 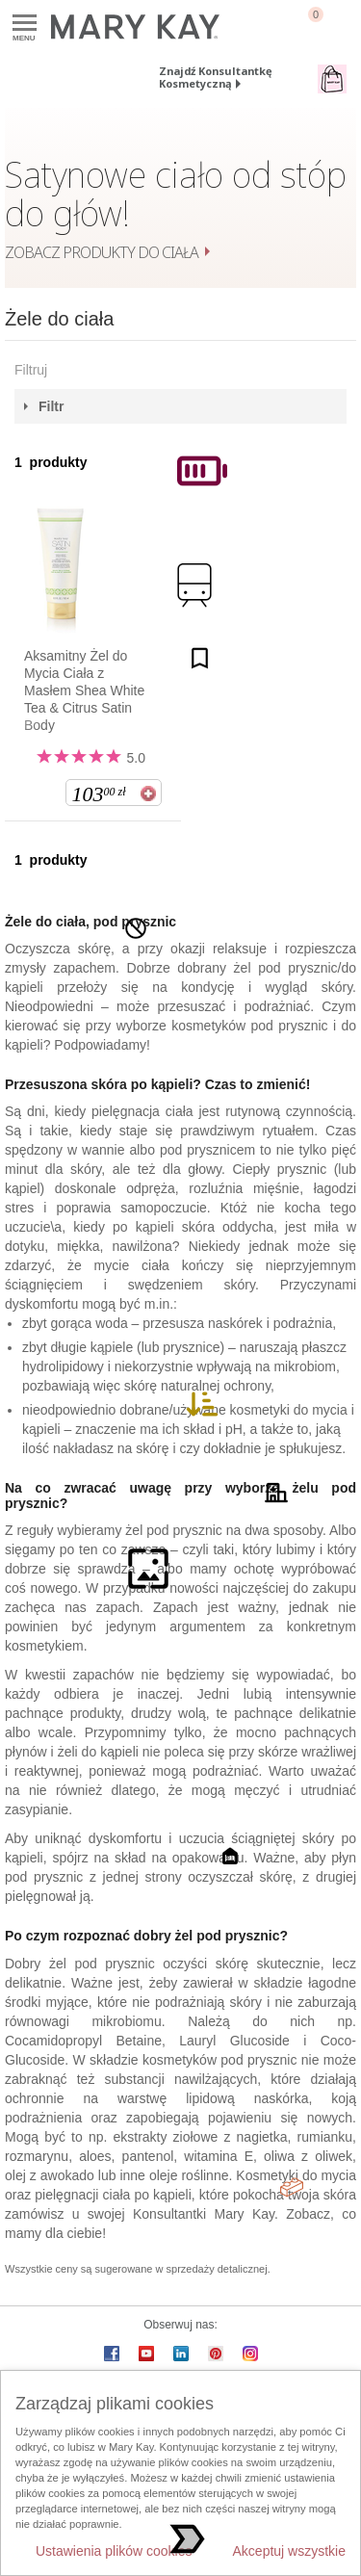 I want to click on change wallpaper or background image, so click(x=148, y=1569).